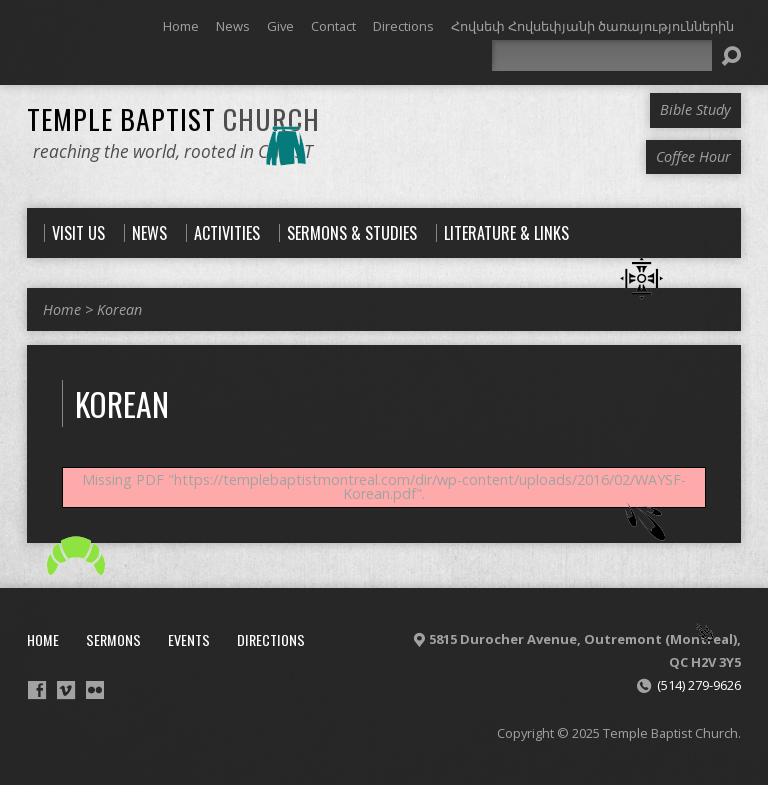 The image size is (768, 785). Describe the element at coordinates (641, 278) in the screenshot. I see `religious or gothic-themed game category` at that location.